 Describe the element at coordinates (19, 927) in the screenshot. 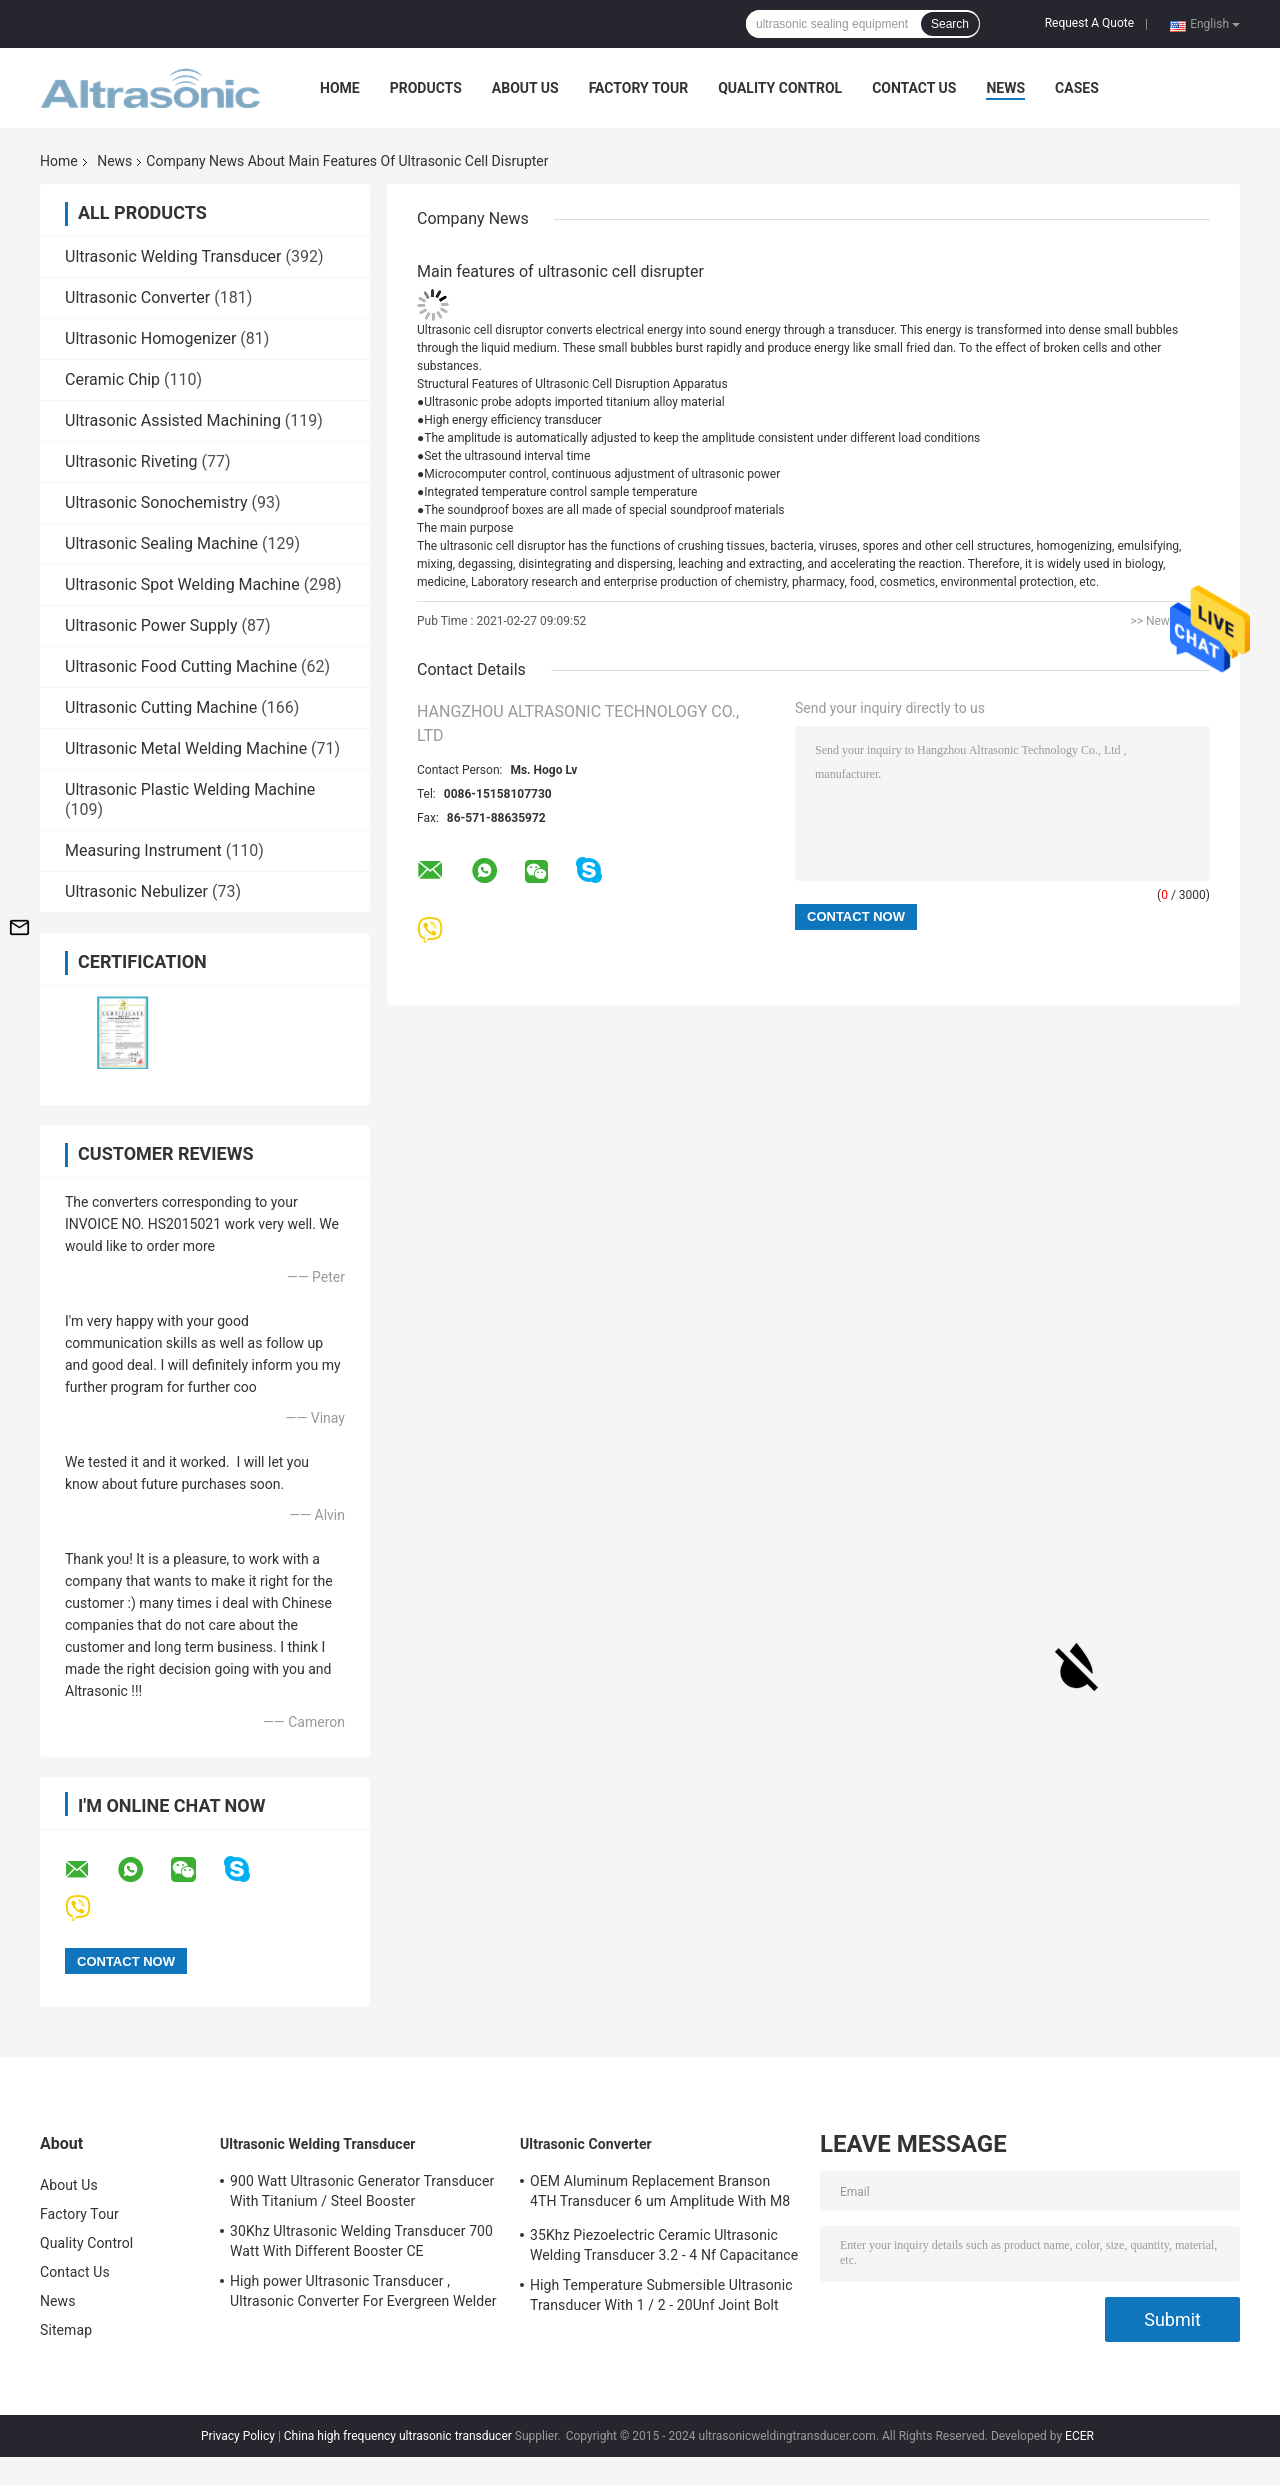

I see `open your email inbox` at that location.